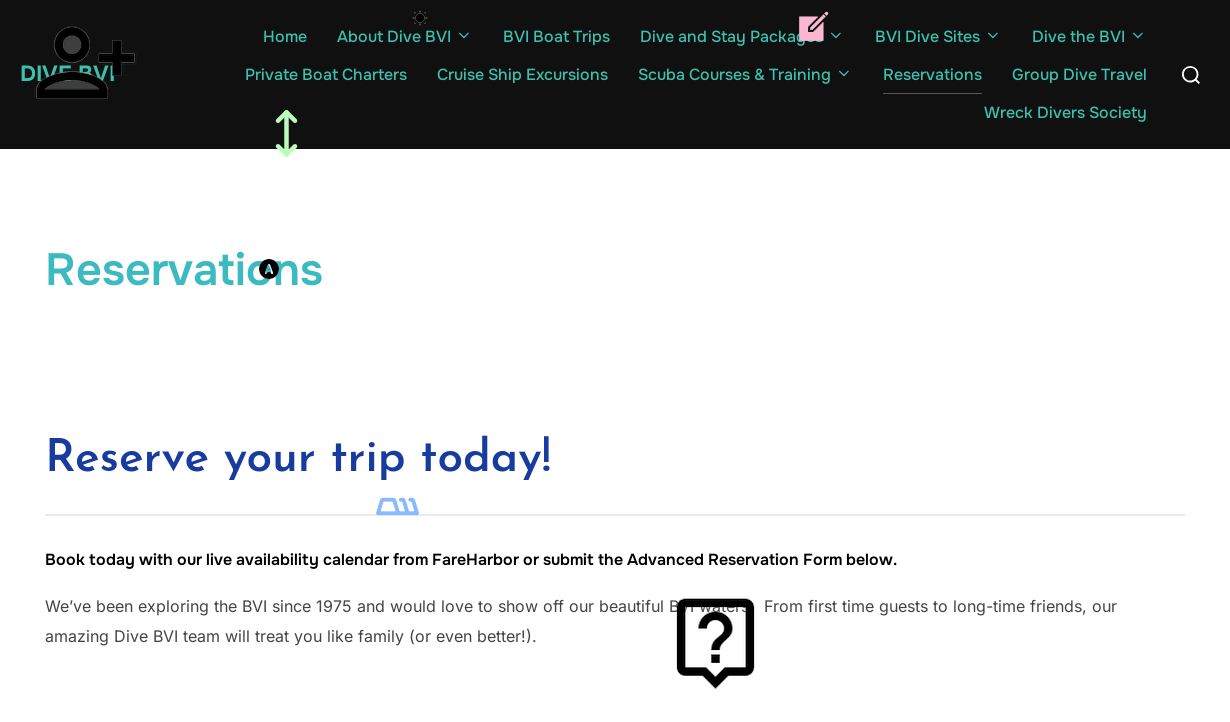  I want to click on switch to light mode, so click(420, 18).